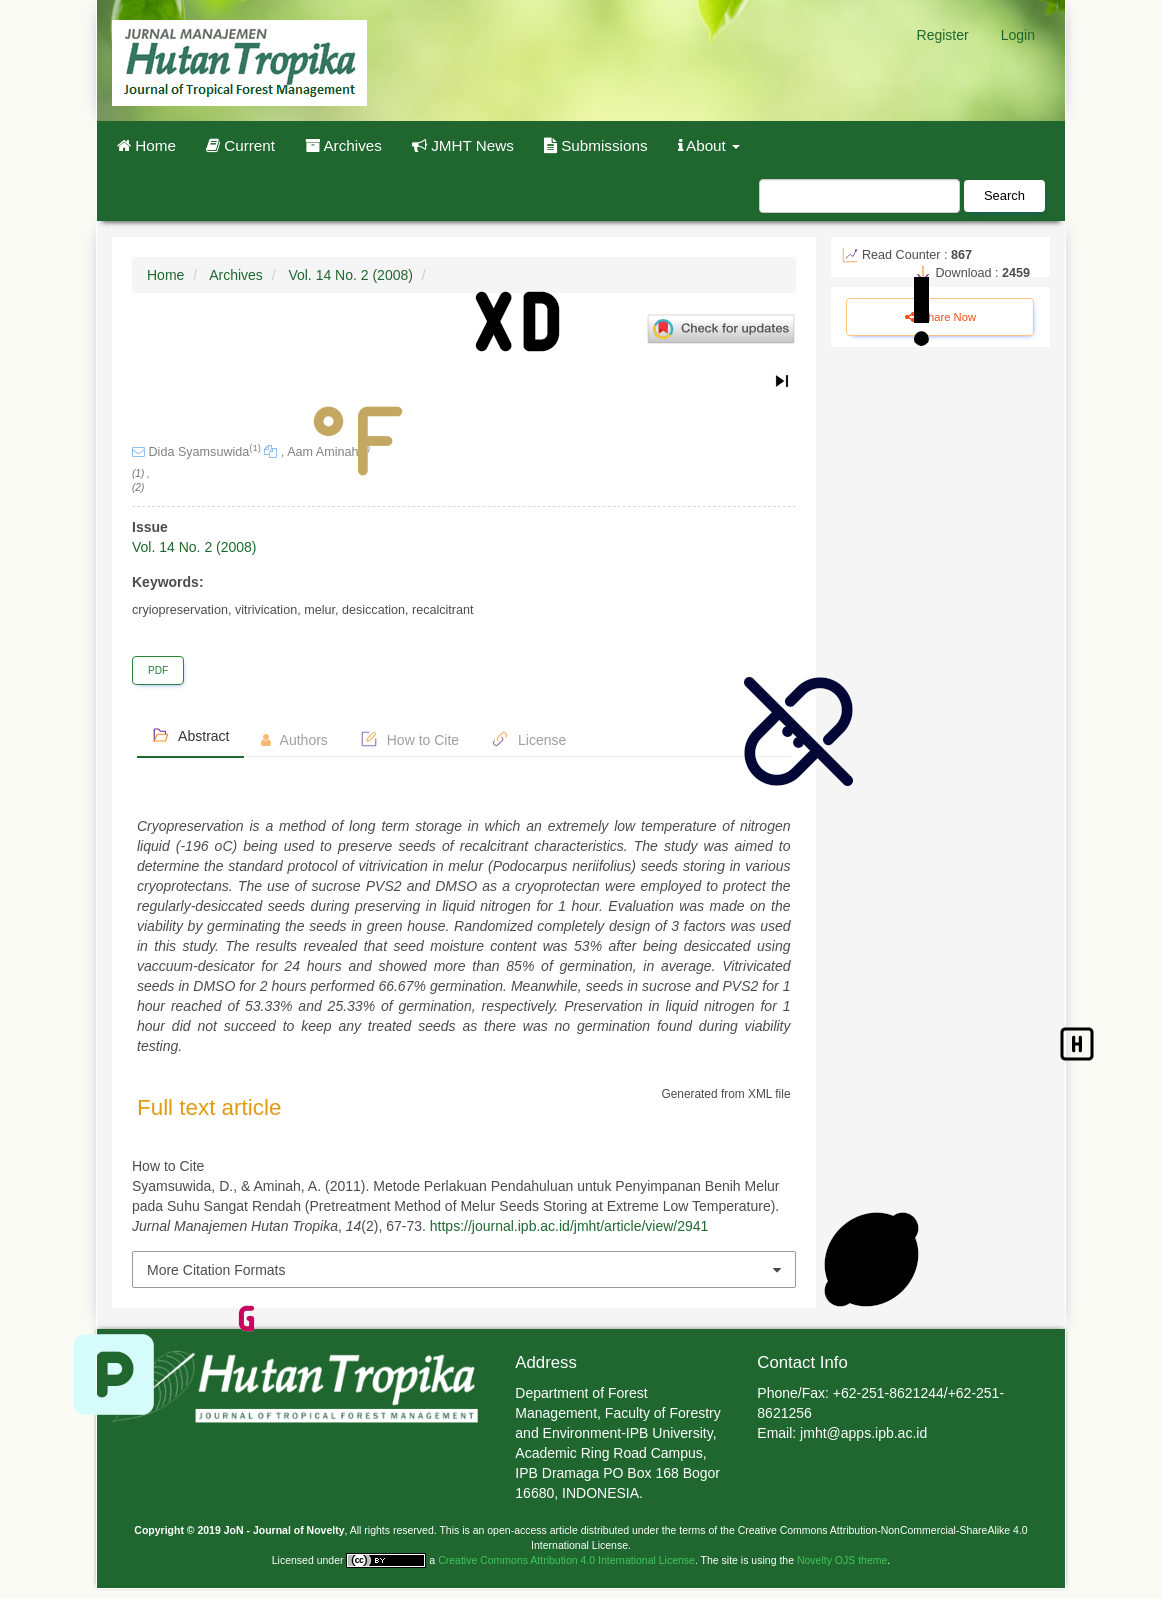  Describe the element at coordinates (517, 321) in the screenshot. I see `open Adobe XD design file` at that location.